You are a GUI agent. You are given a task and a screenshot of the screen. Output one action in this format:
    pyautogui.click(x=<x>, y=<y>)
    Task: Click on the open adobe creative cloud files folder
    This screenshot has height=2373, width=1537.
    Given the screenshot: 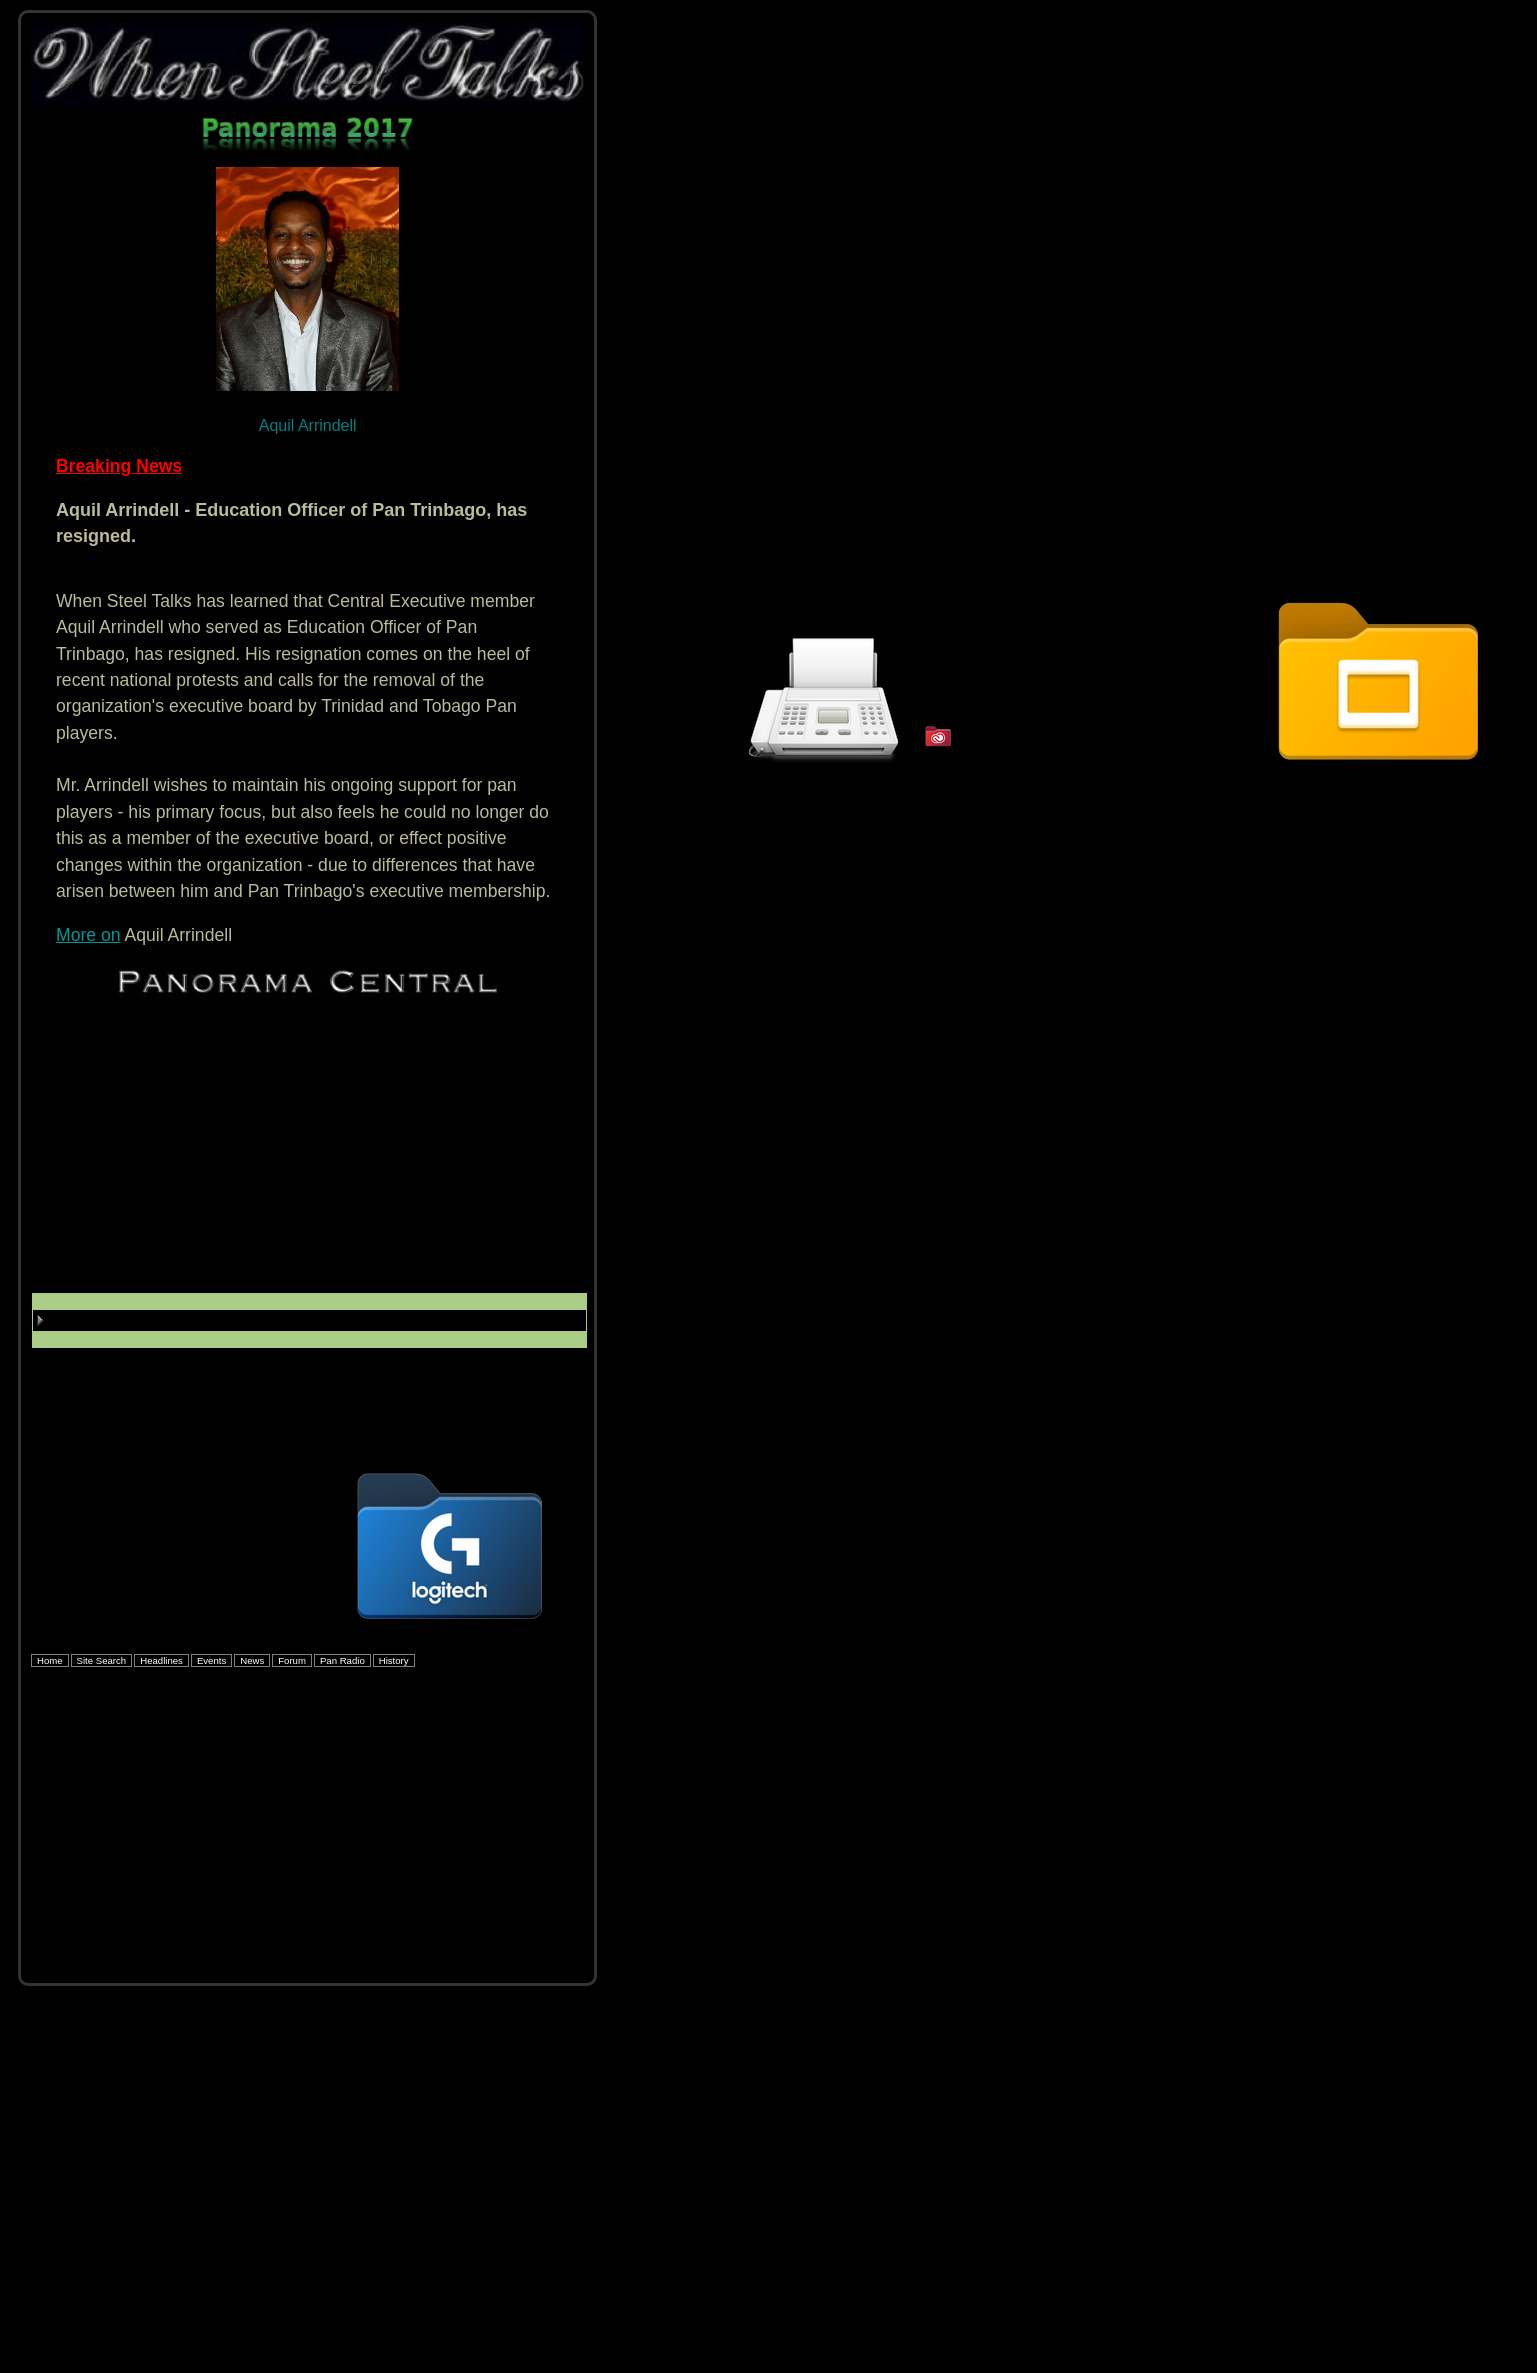 What is the action you would take?
    pyautogui.click(x=938, y=737)
    